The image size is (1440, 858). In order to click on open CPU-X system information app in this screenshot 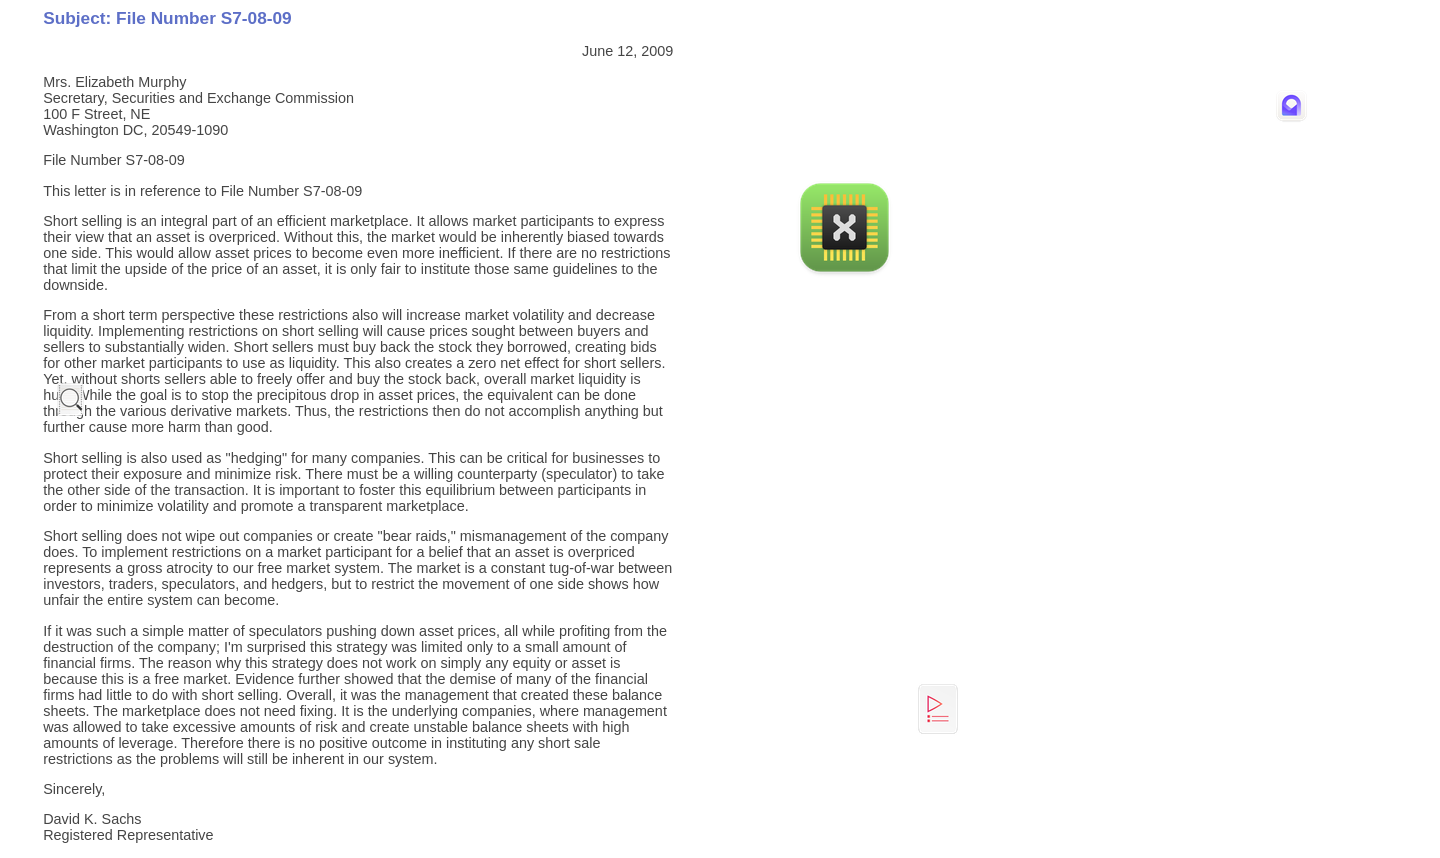, I will do `click(844, 227)`.